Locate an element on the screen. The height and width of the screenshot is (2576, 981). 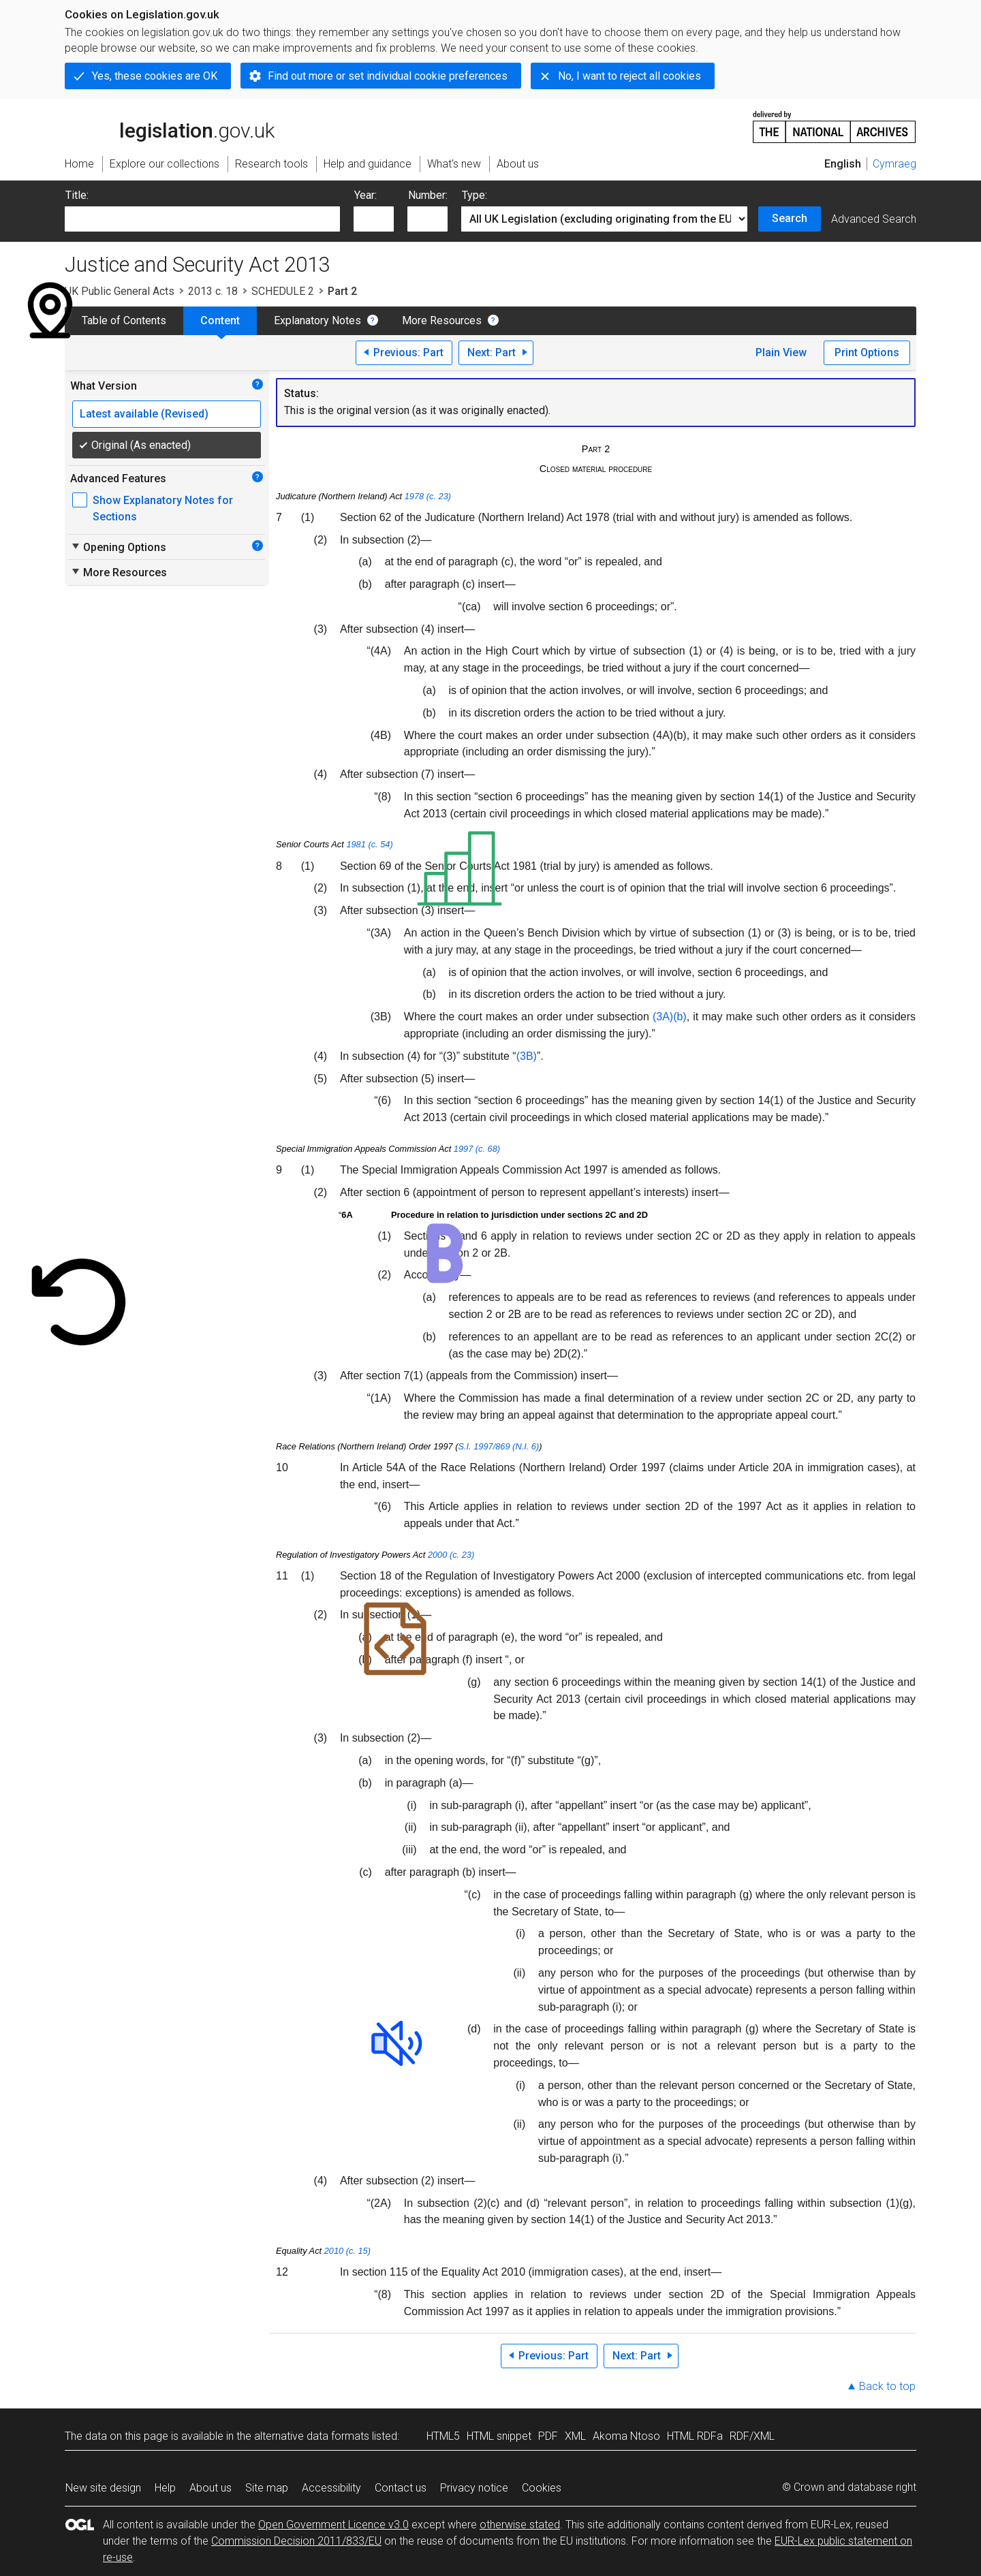
view or access code gists is located at coordinates (395, 1639).